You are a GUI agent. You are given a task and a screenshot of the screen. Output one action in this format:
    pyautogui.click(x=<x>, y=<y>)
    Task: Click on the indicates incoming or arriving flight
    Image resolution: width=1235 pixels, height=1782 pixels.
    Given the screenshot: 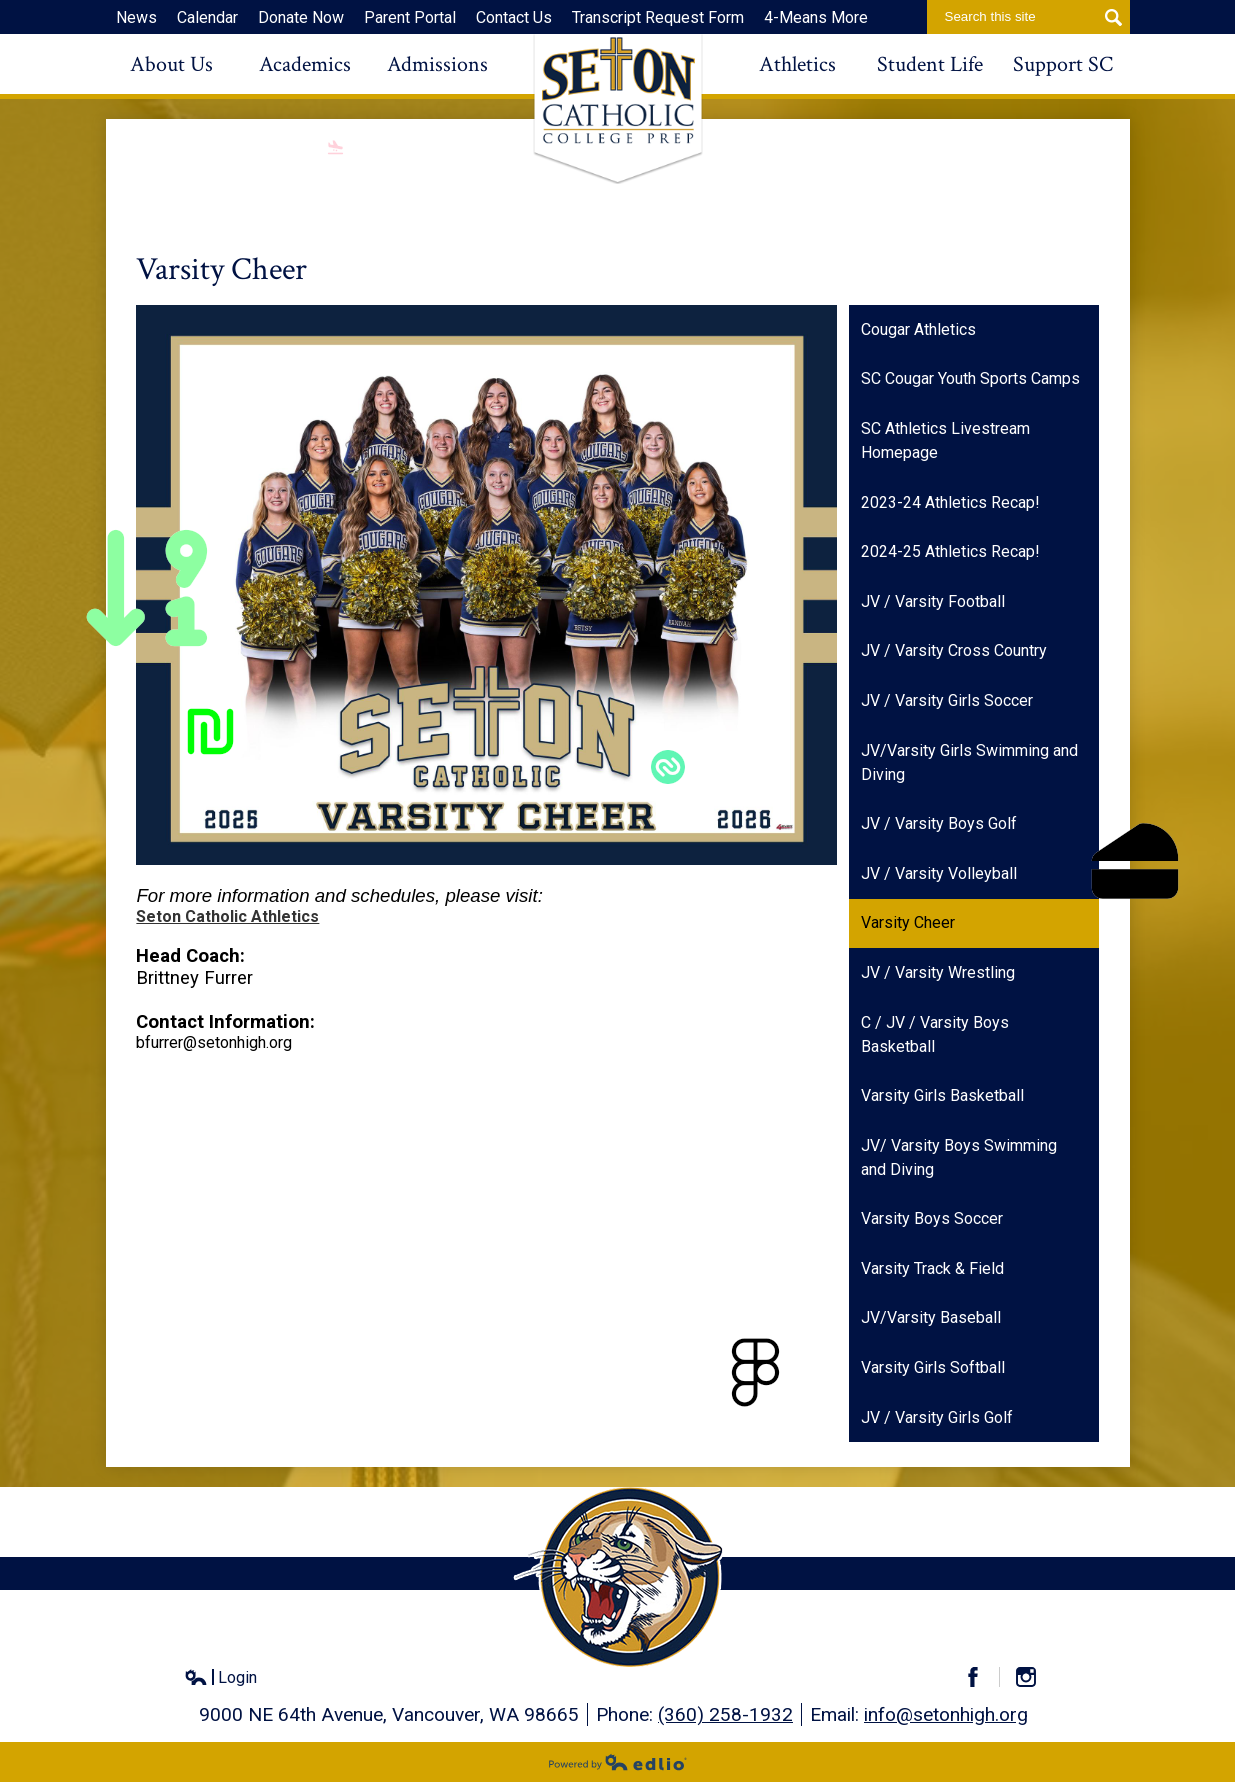 What is the action you would take?
    pyautogui.click(x=335, y=147)
    